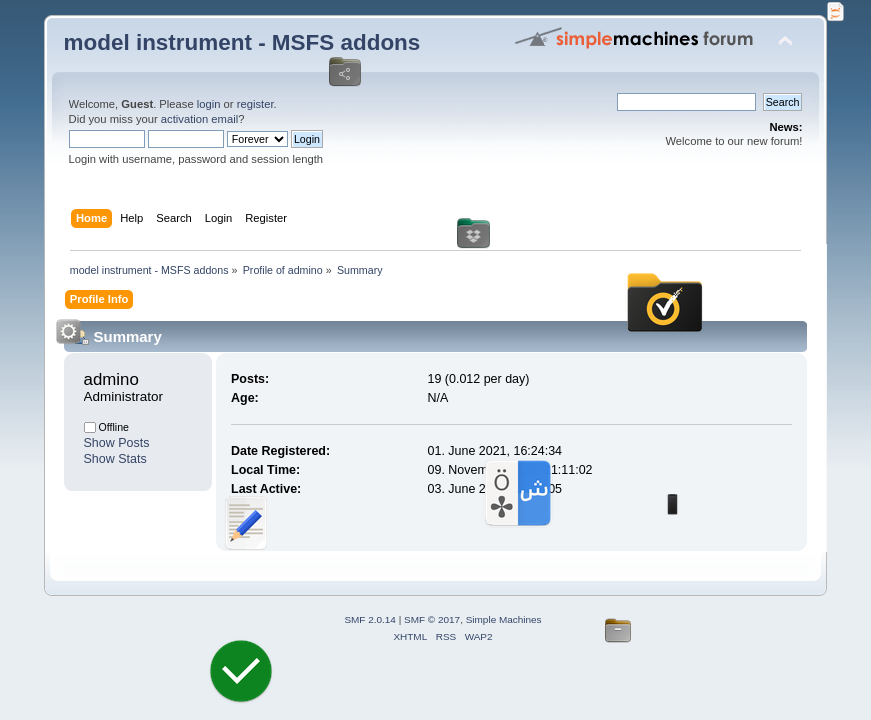  I want to click on connected iPhone device, so click(672, 504).